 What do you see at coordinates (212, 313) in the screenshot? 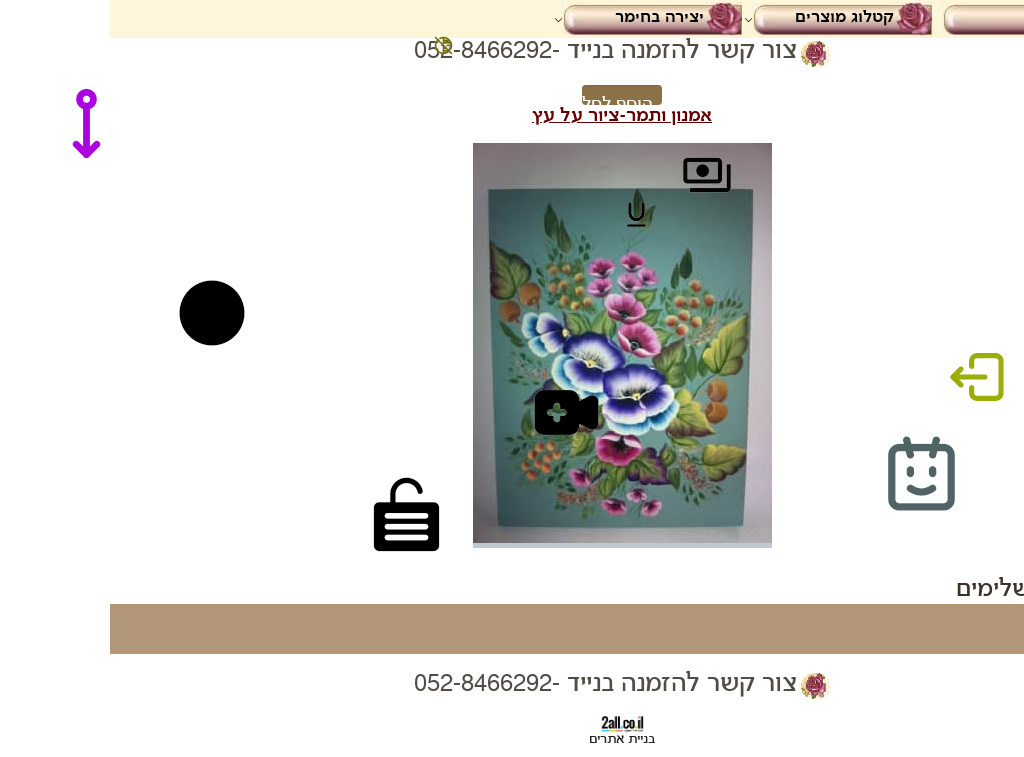
I see `unselected radio button or toggle option` at bounding box center [212, 313].